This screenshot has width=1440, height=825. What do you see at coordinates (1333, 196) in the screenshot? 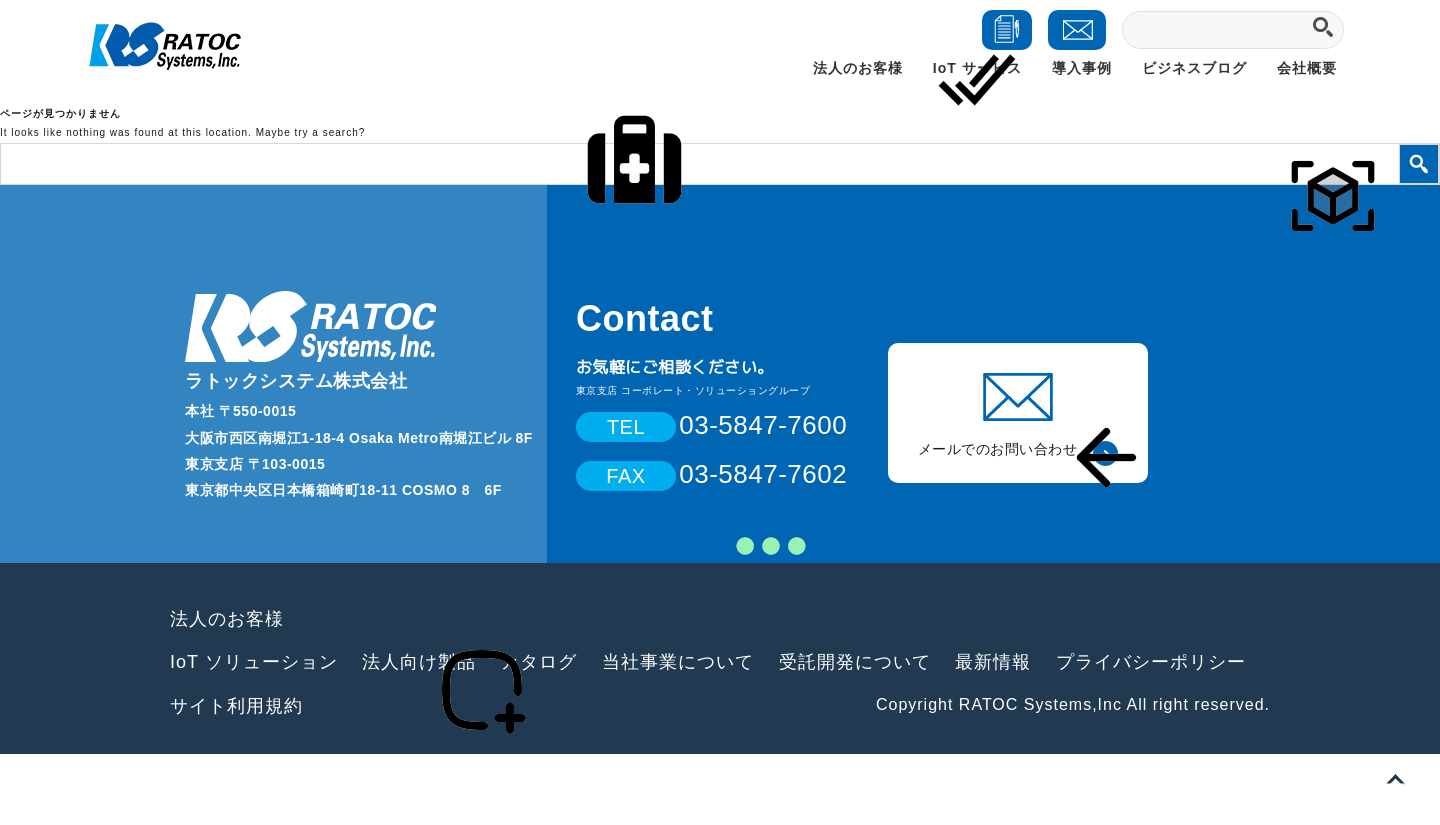
I see `scan or capture a 3D object` at bounding box center [1333, 196].